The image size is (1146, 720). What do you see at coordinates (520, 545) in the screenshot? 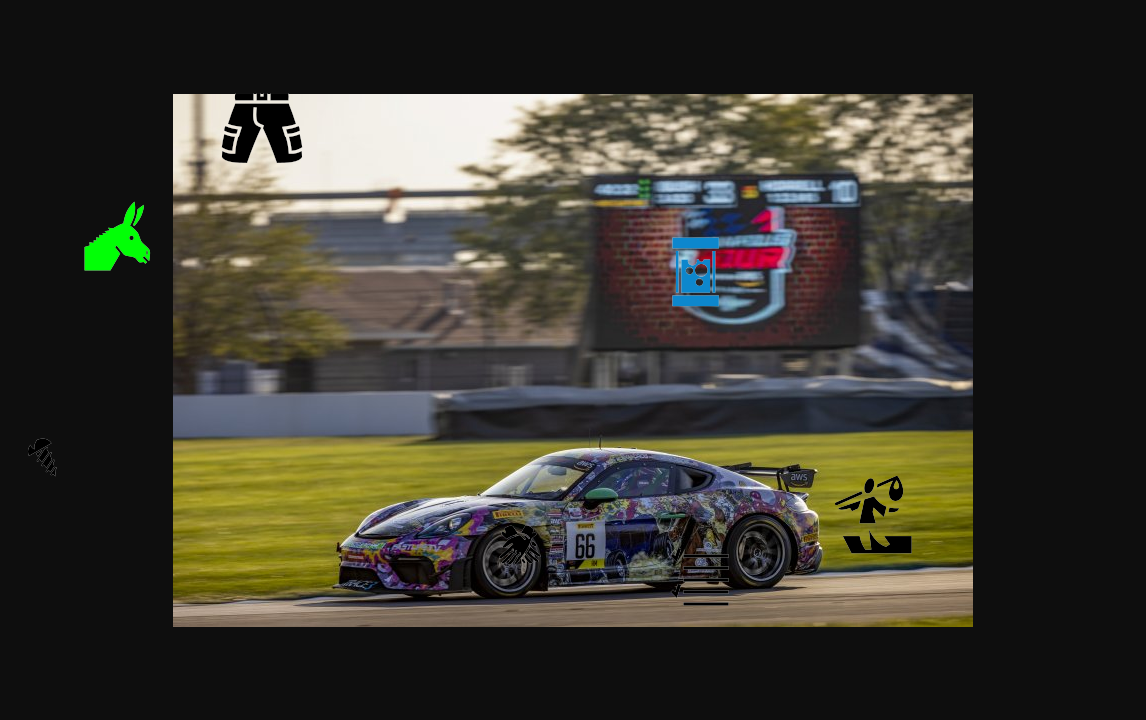
I see `equip gloves or hand gear` at bounding box center [520, 545].